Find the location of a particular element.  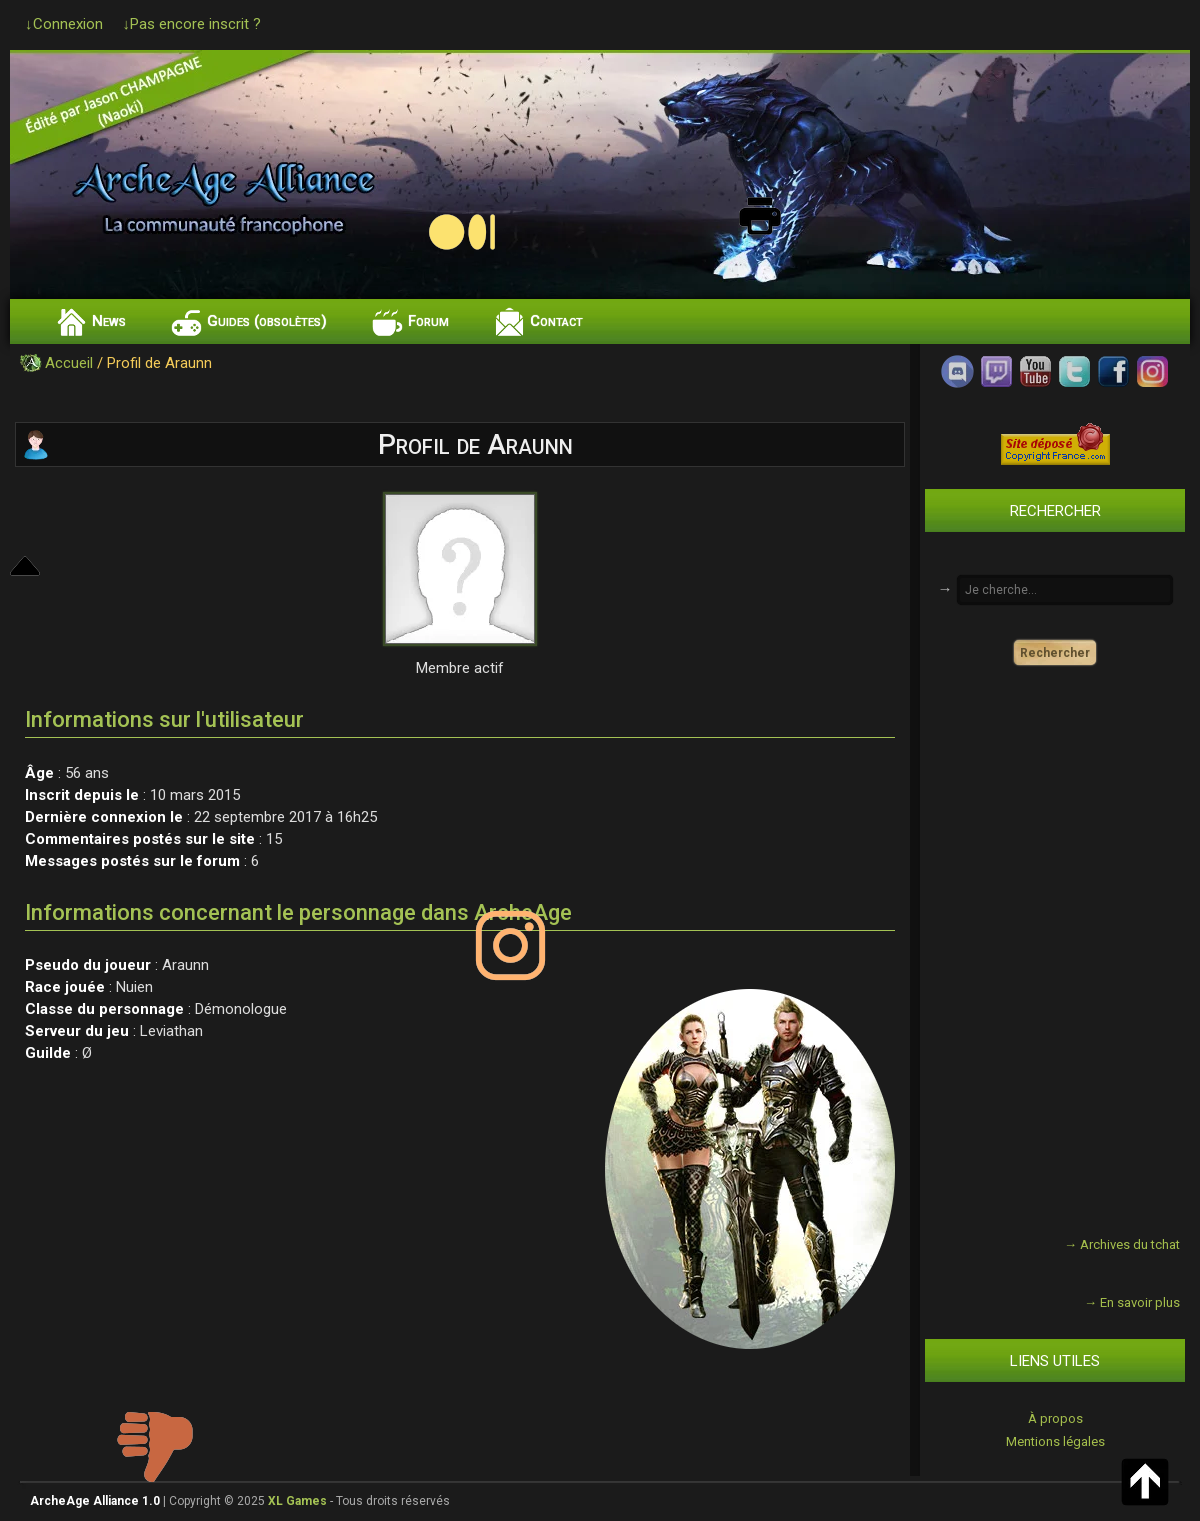

open instagram app is located at coordinates (510, 945).